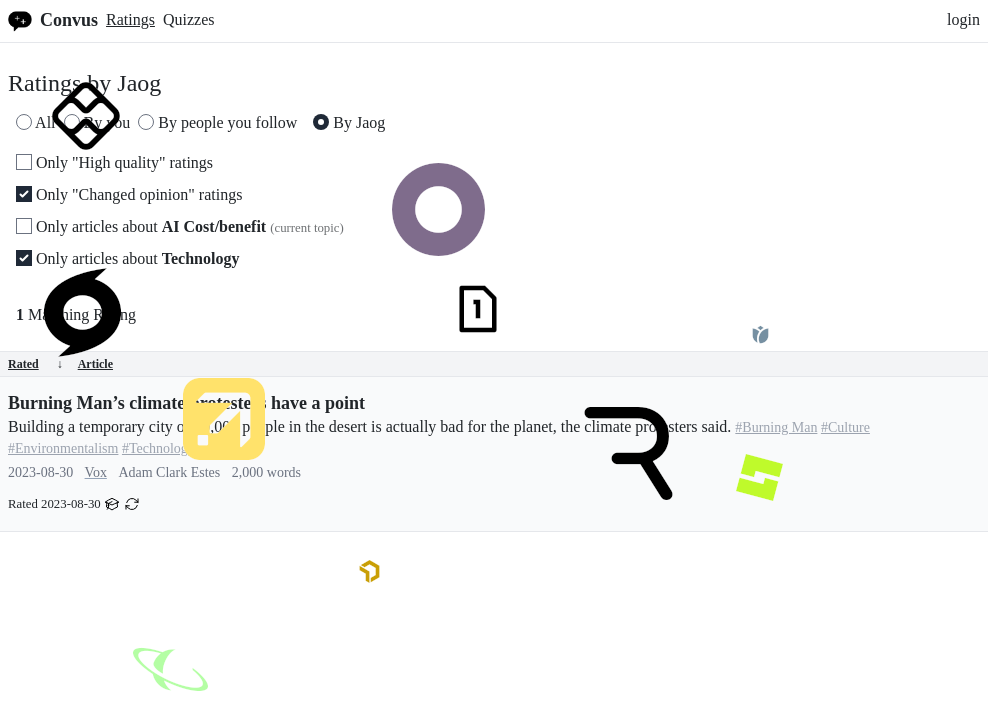 This screenshot has width=988, height=720. Describe the element at coordinates (760, 334) in the screenshot. I see `access nature or garden-related features` at that location.